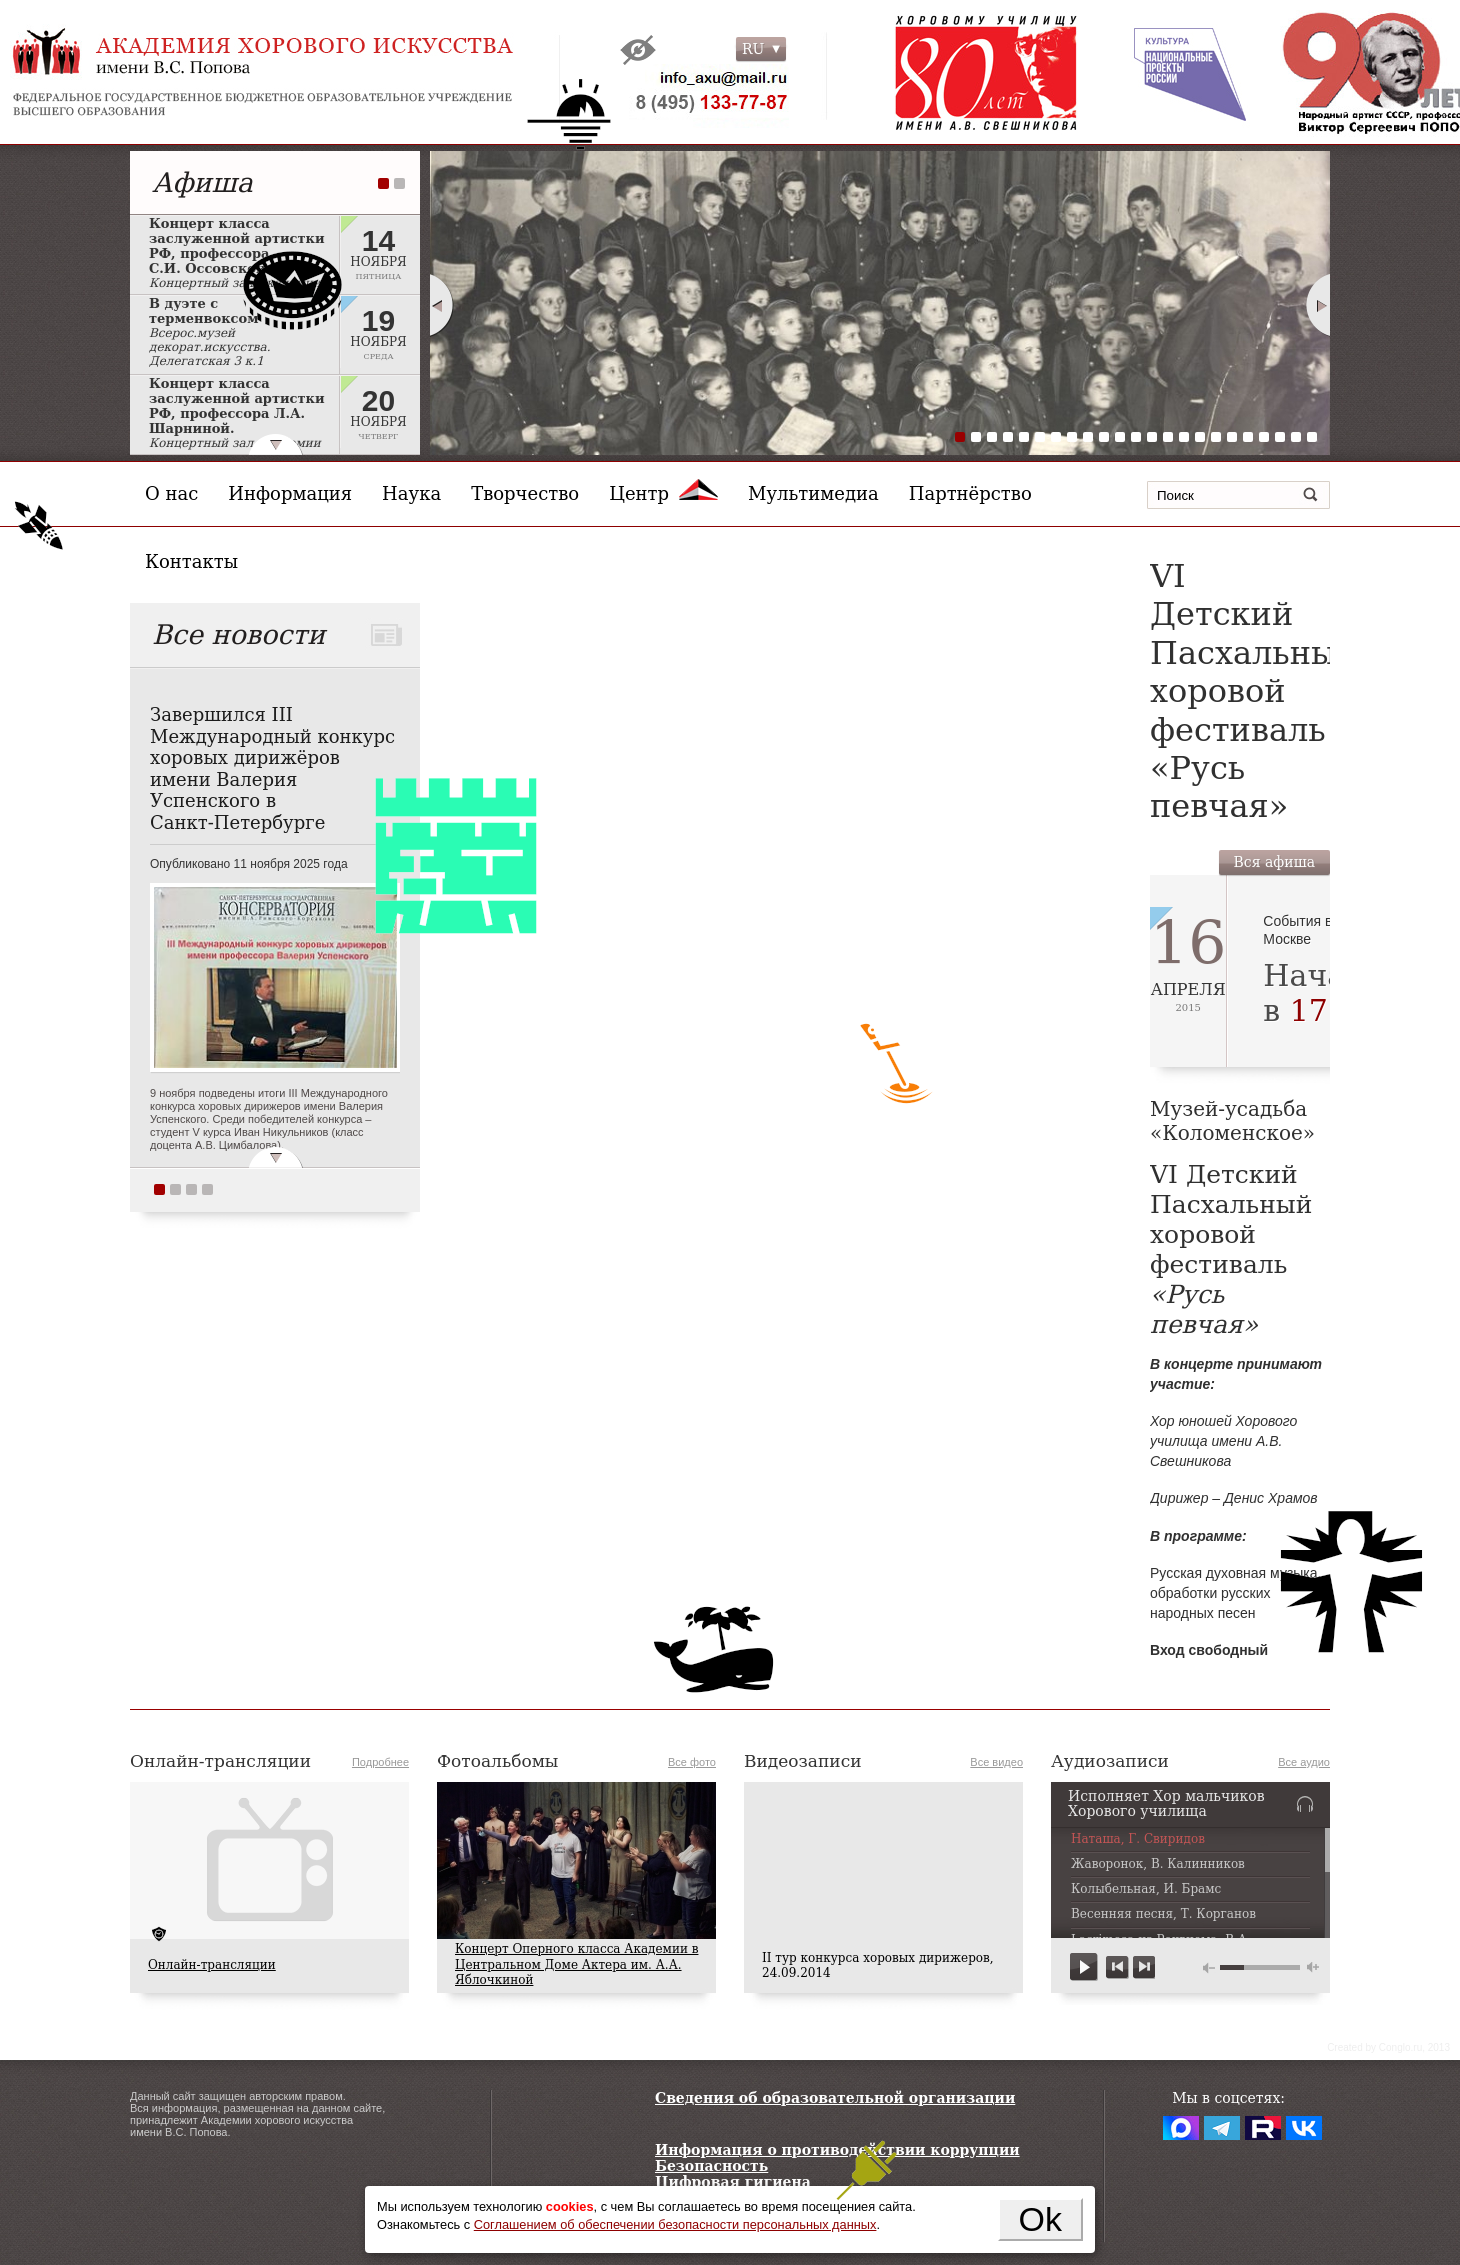 The width and height of the screenshot is (1460, 2265). What do you see at coordinates (159, 1934) in the screenshot?
I see `activate temporary protection or defense` at bounding box center [159, 1934].